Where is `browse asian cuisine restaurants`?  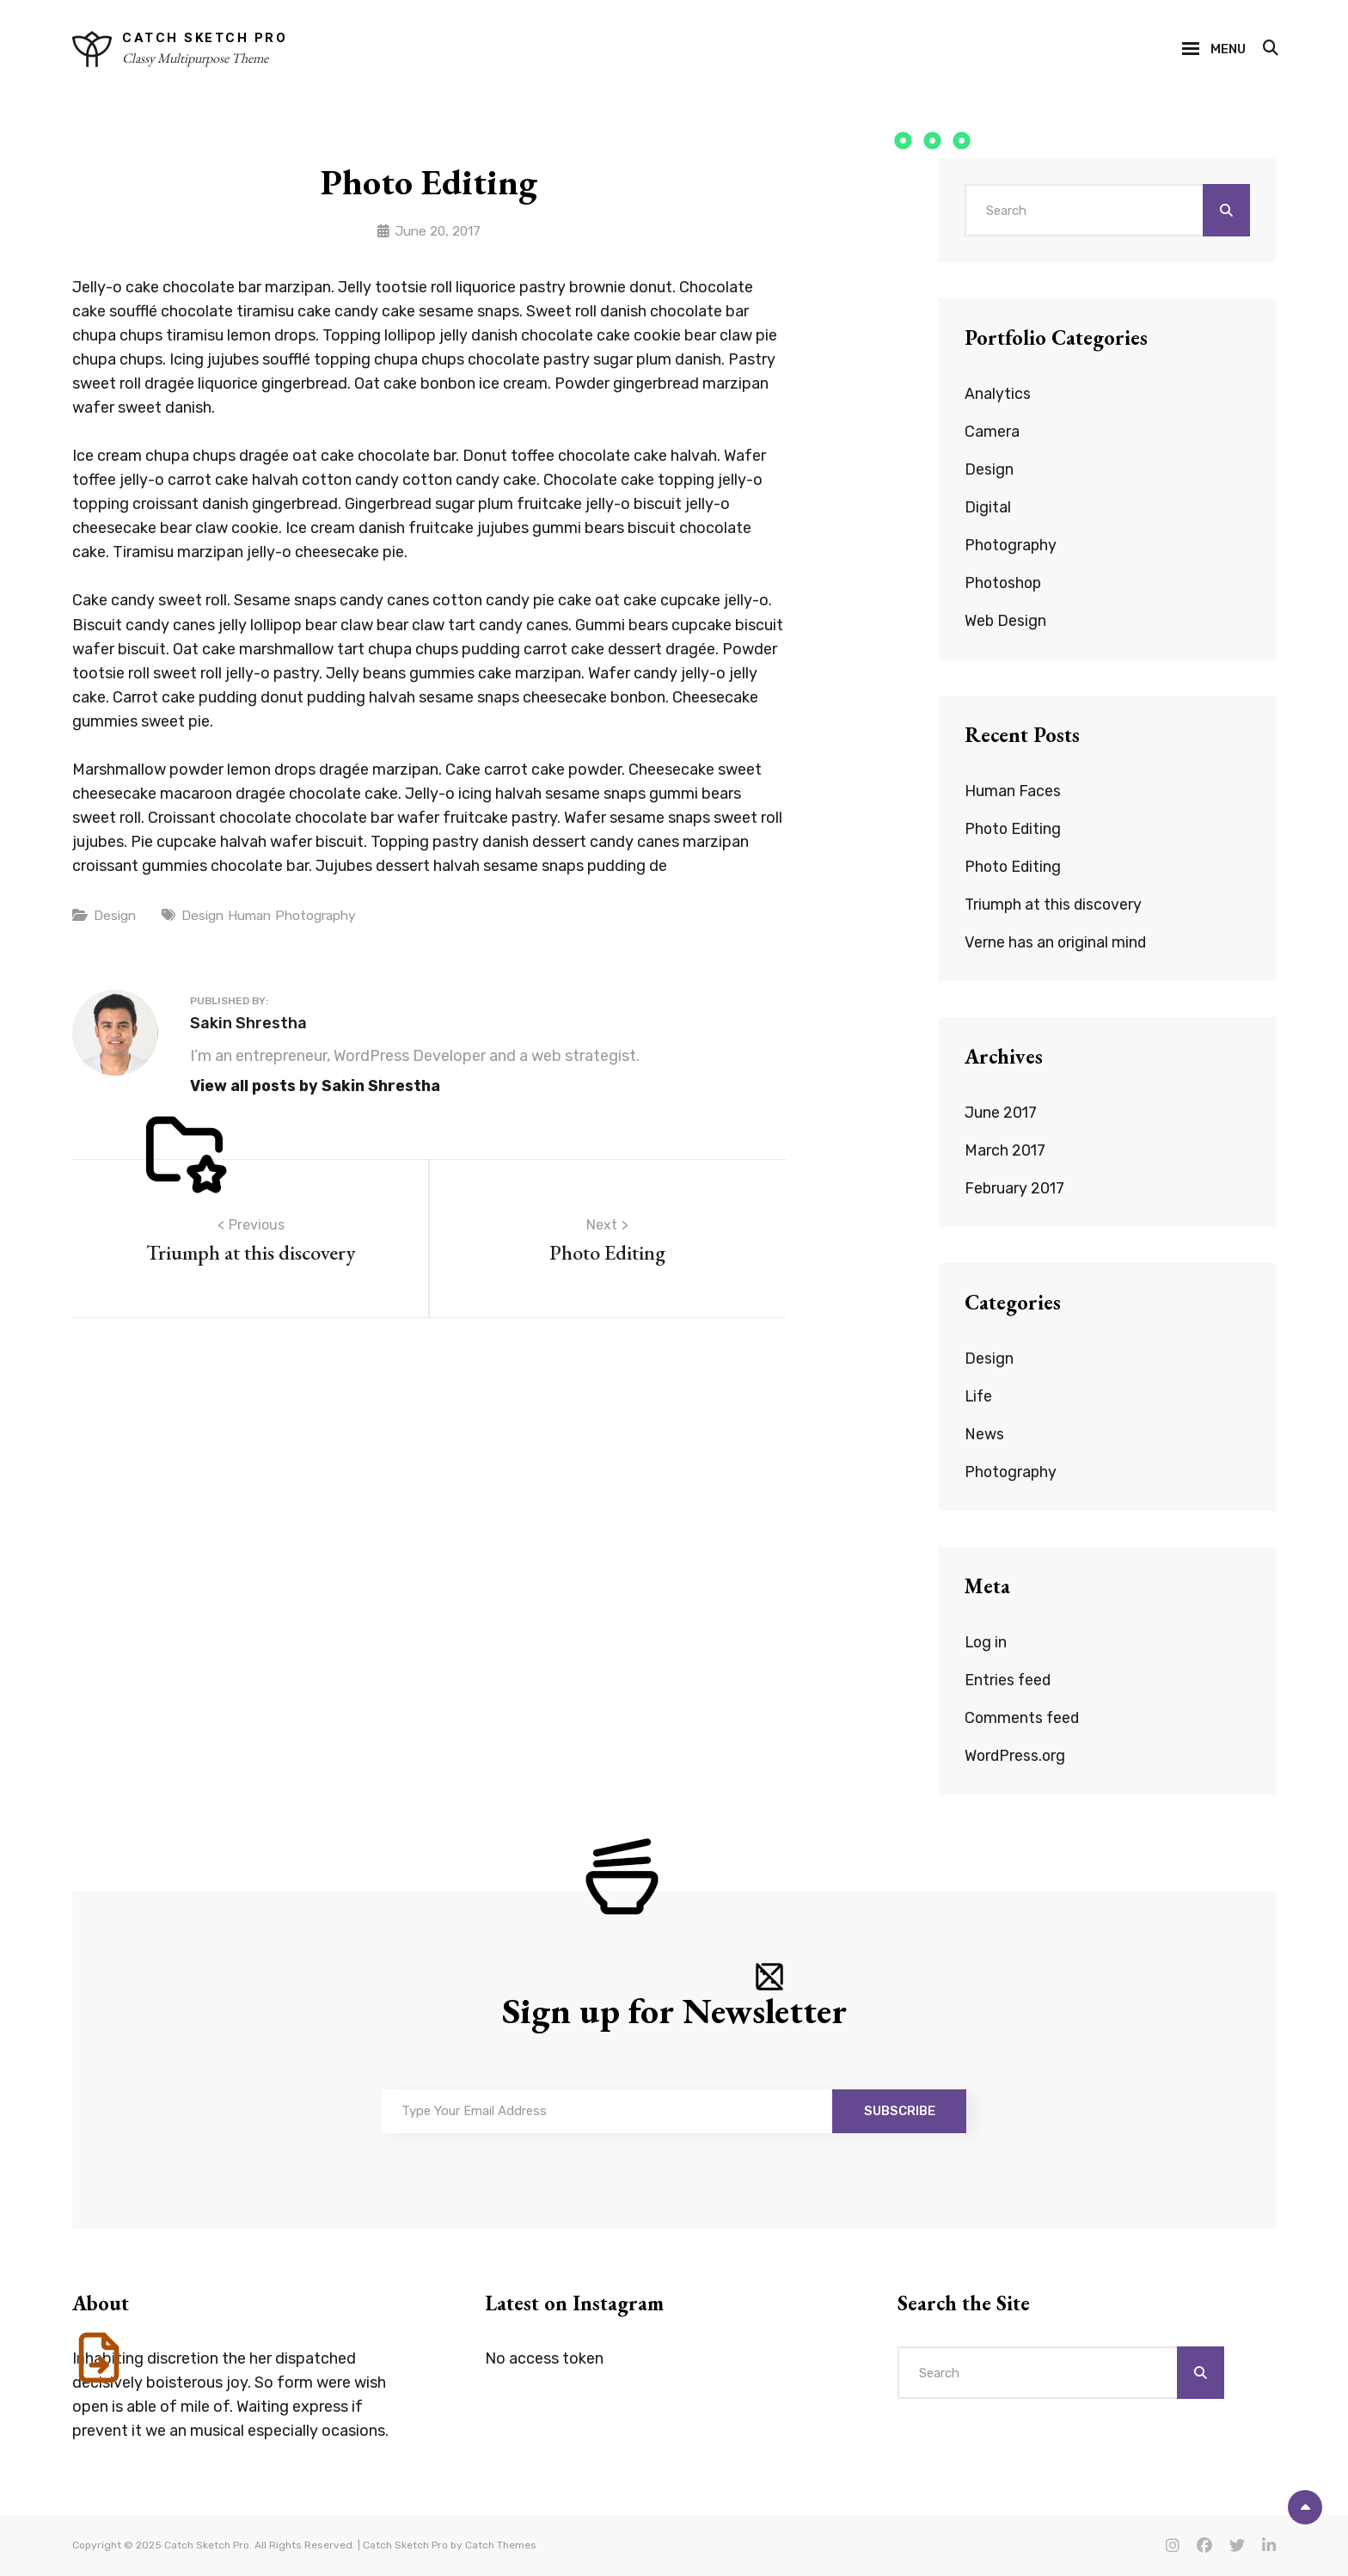
browse asian cuisine restaurants is located at coordinates (622, 1878).